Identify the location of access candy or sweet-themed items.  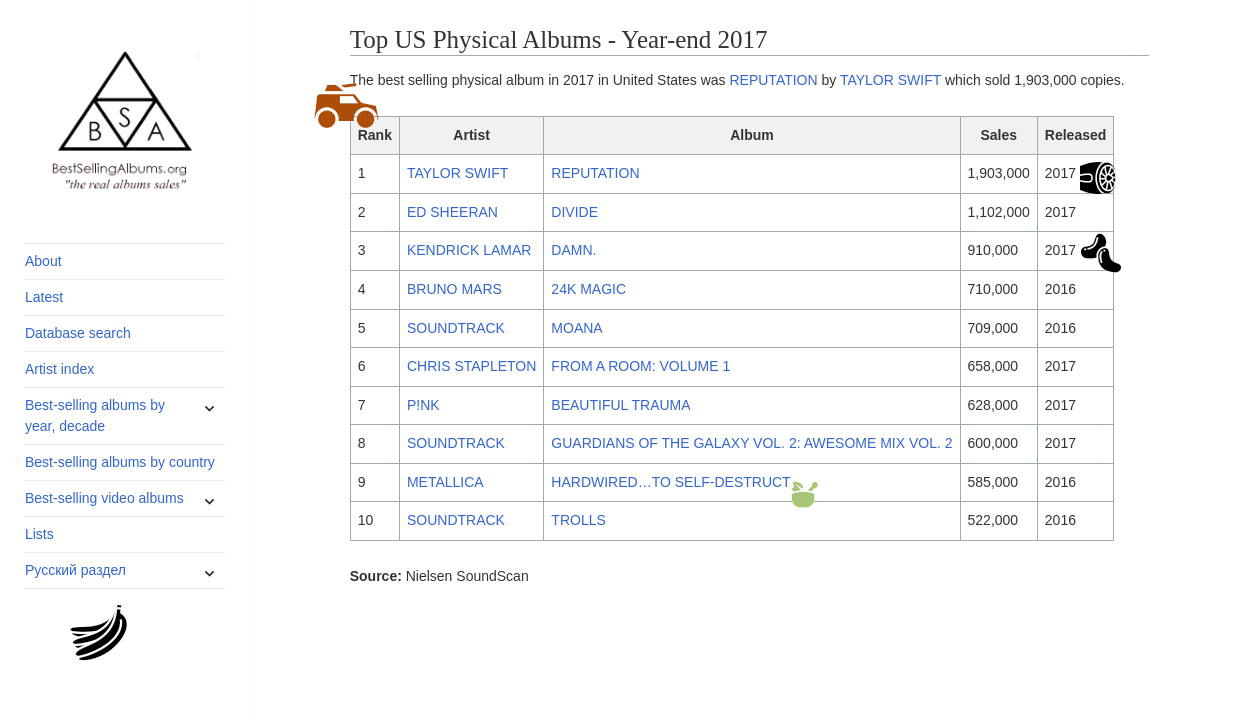
(1101, 253).